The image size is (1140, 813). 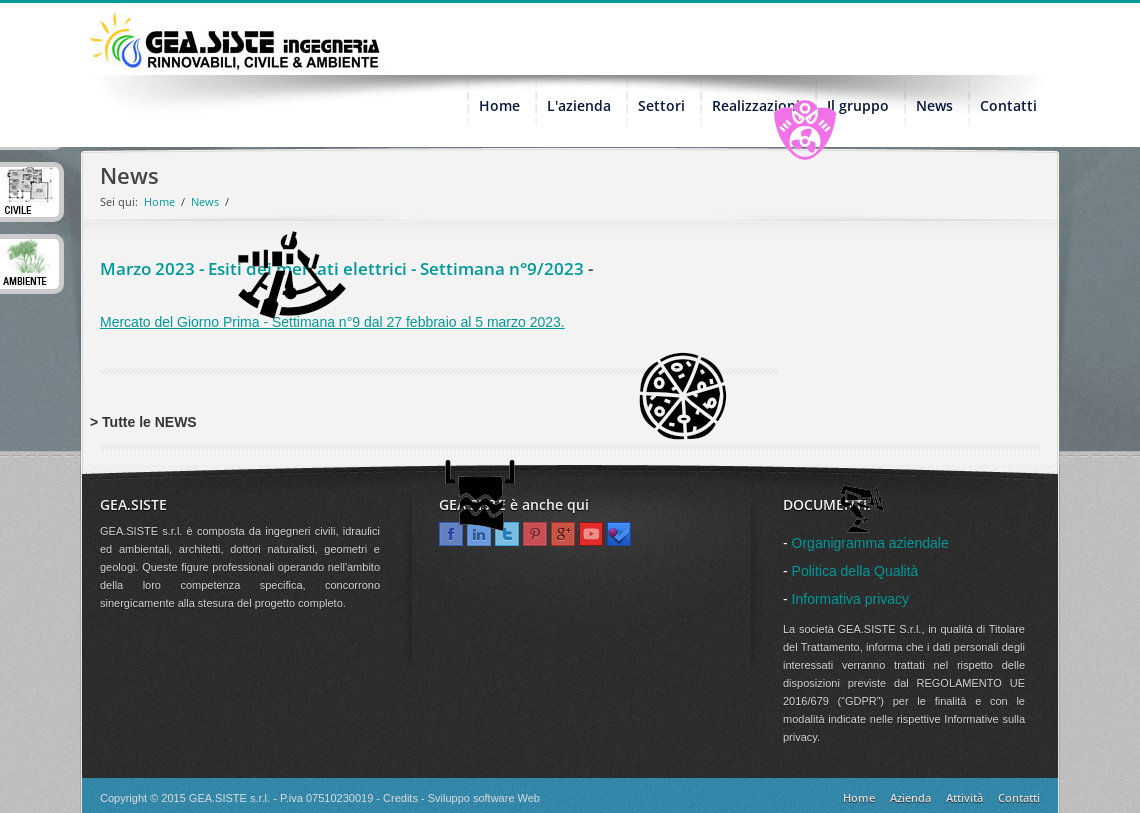 I want to click on access navigation or mapping tools, so click(x=292, y=275).